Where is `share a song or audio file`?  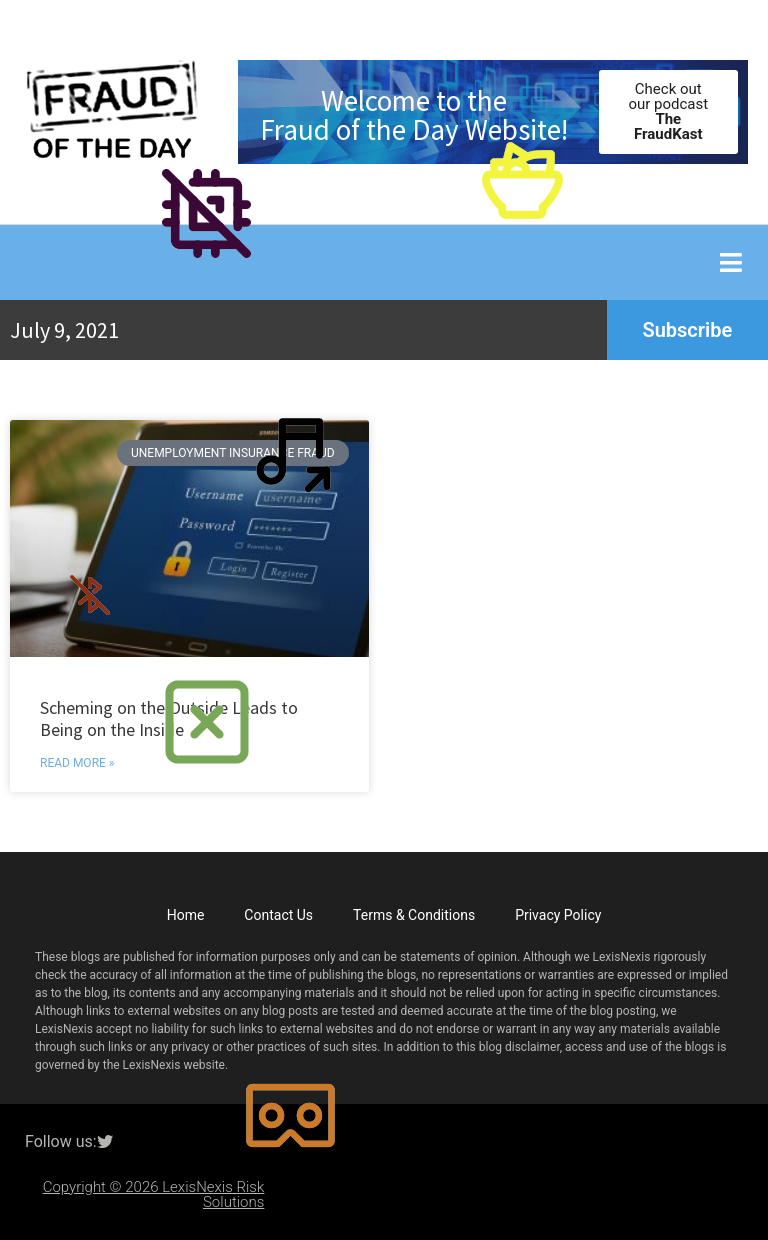 share a song or audio file is located at coordinates (293, 451).